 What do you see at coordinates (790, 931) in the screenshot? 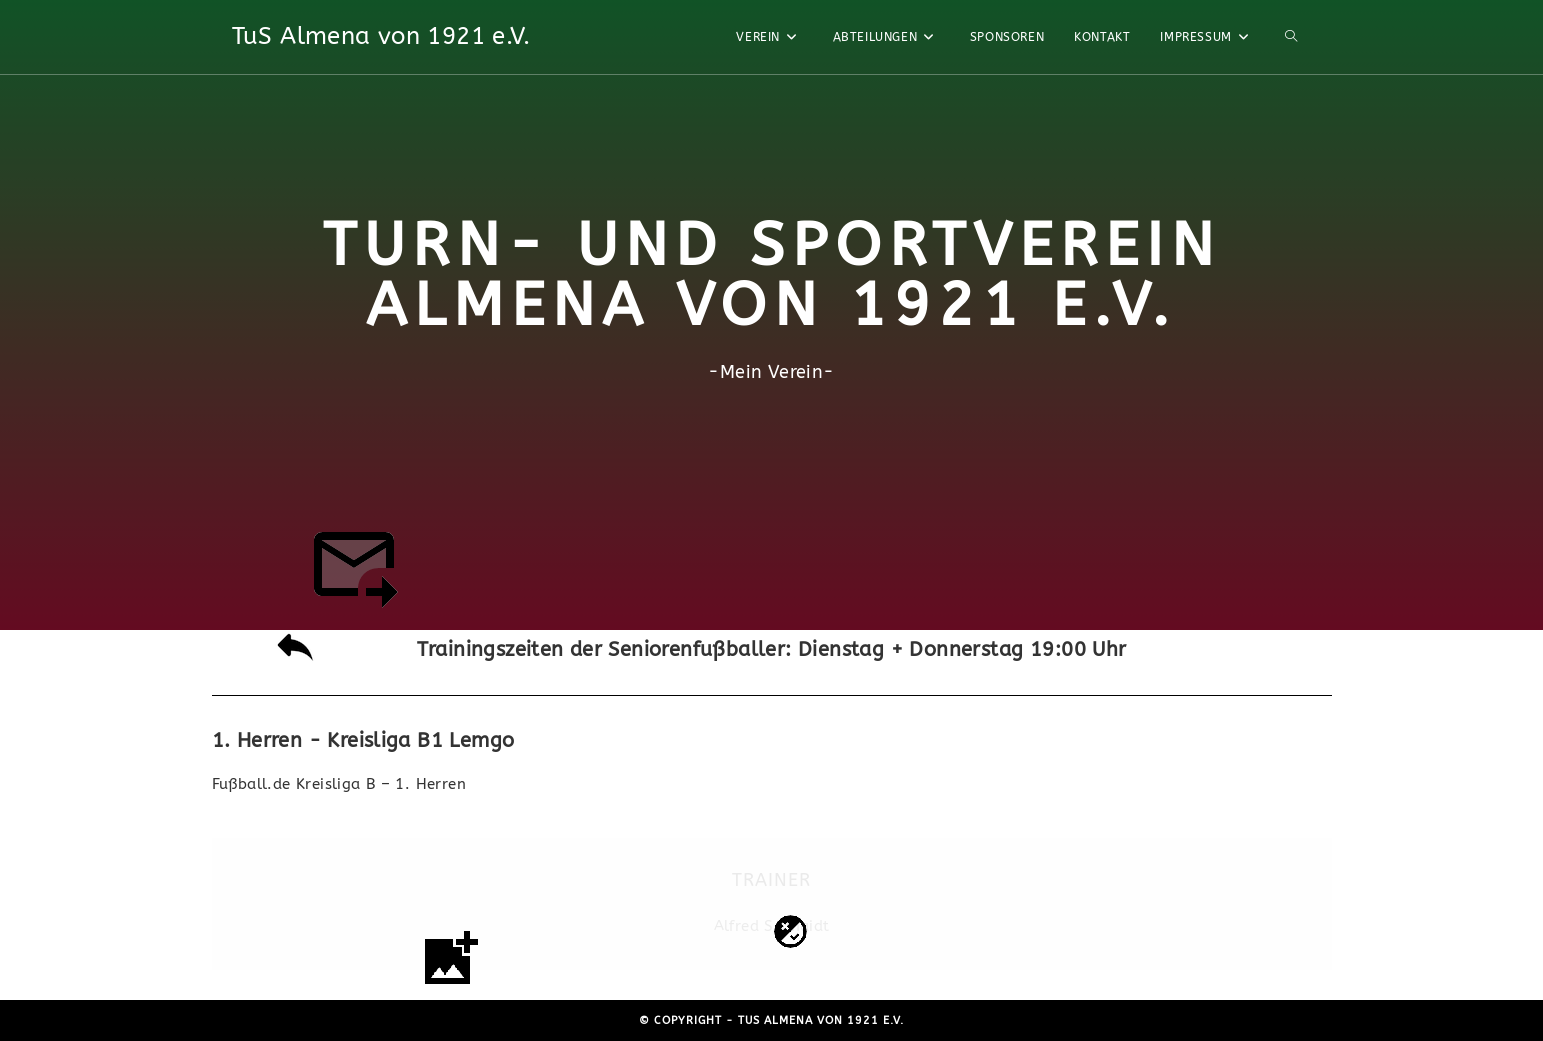
I see `indicates an unreliable or intermittent test result` at bounding box center [790, 931].